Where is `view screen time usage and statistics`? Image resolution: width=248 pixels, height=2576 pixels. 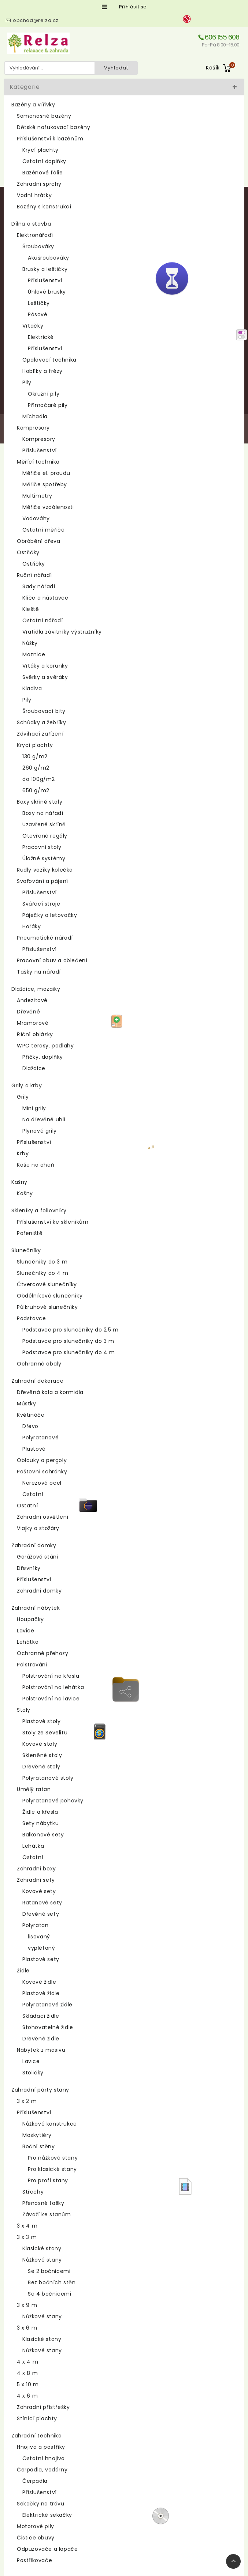
view screen time usage and statistics is located at coordinates (172, 278).